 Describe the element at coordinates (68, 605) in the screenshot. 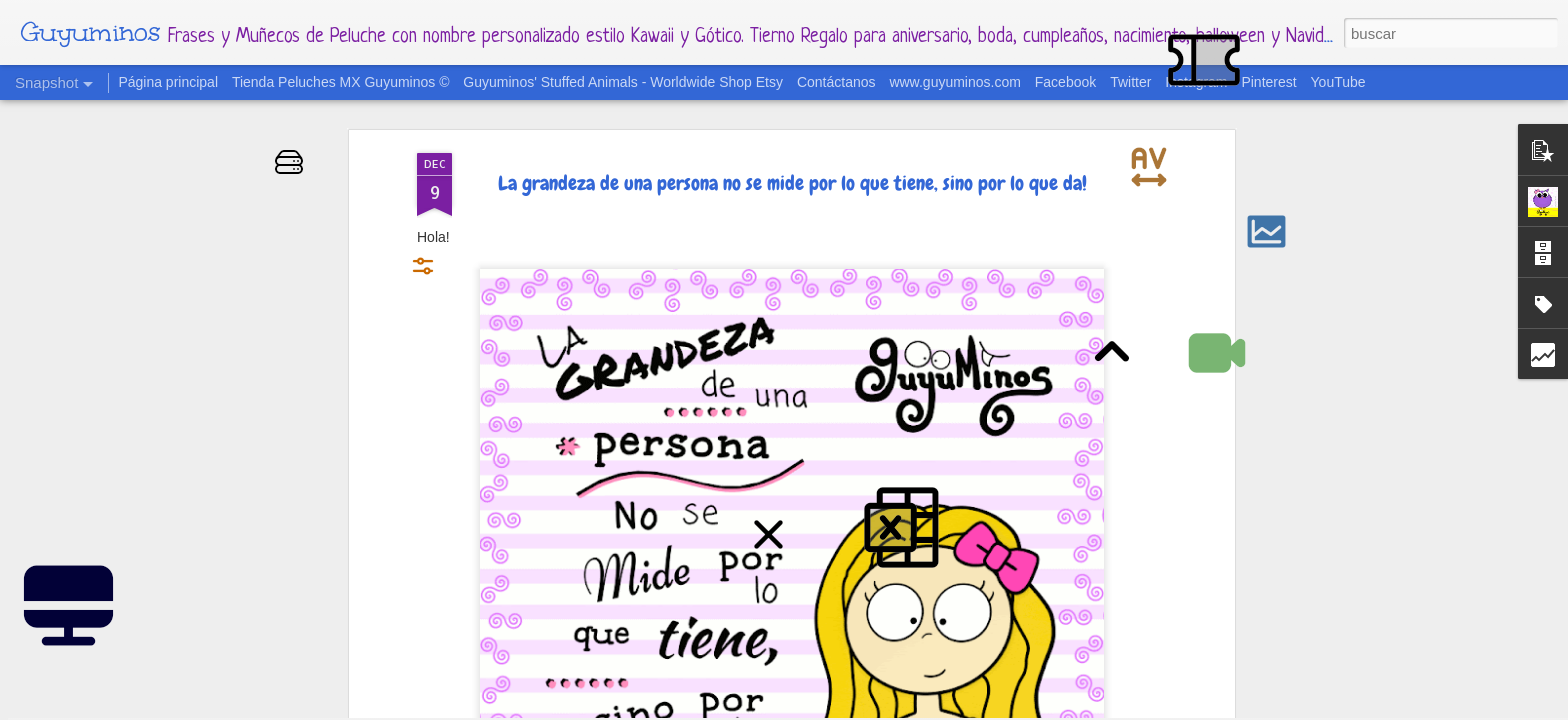

I see `view on desktop display` at that location.